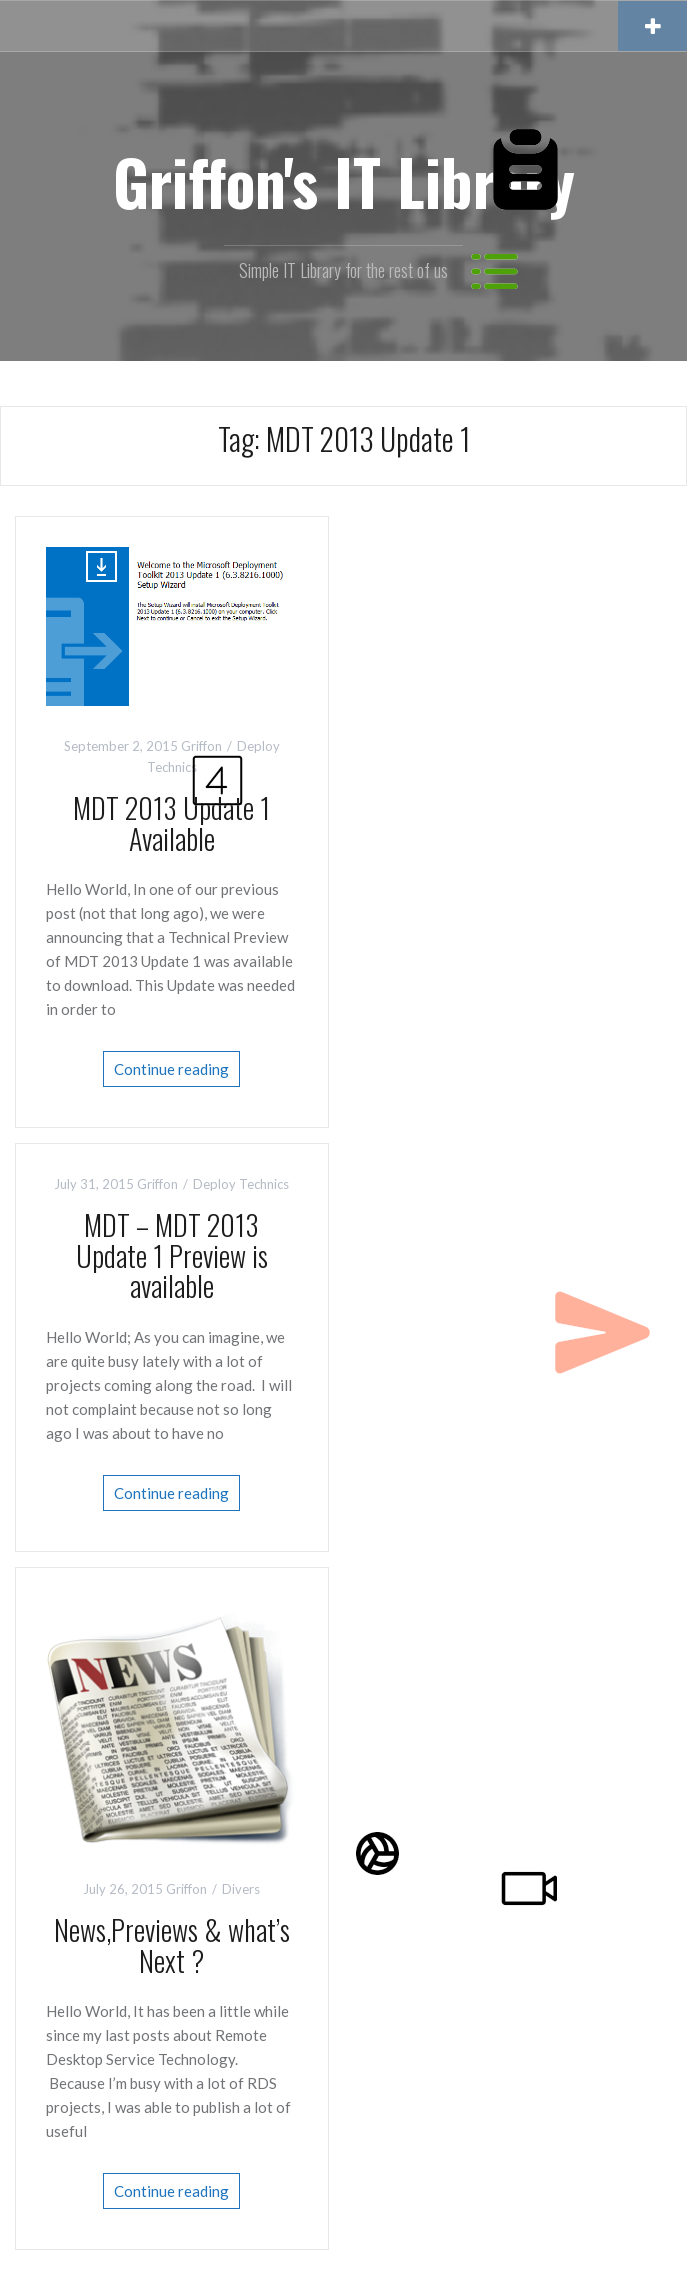  Describe the element at coordinates (527, 1888) in the screenshot. I see `start a video call` at that location.